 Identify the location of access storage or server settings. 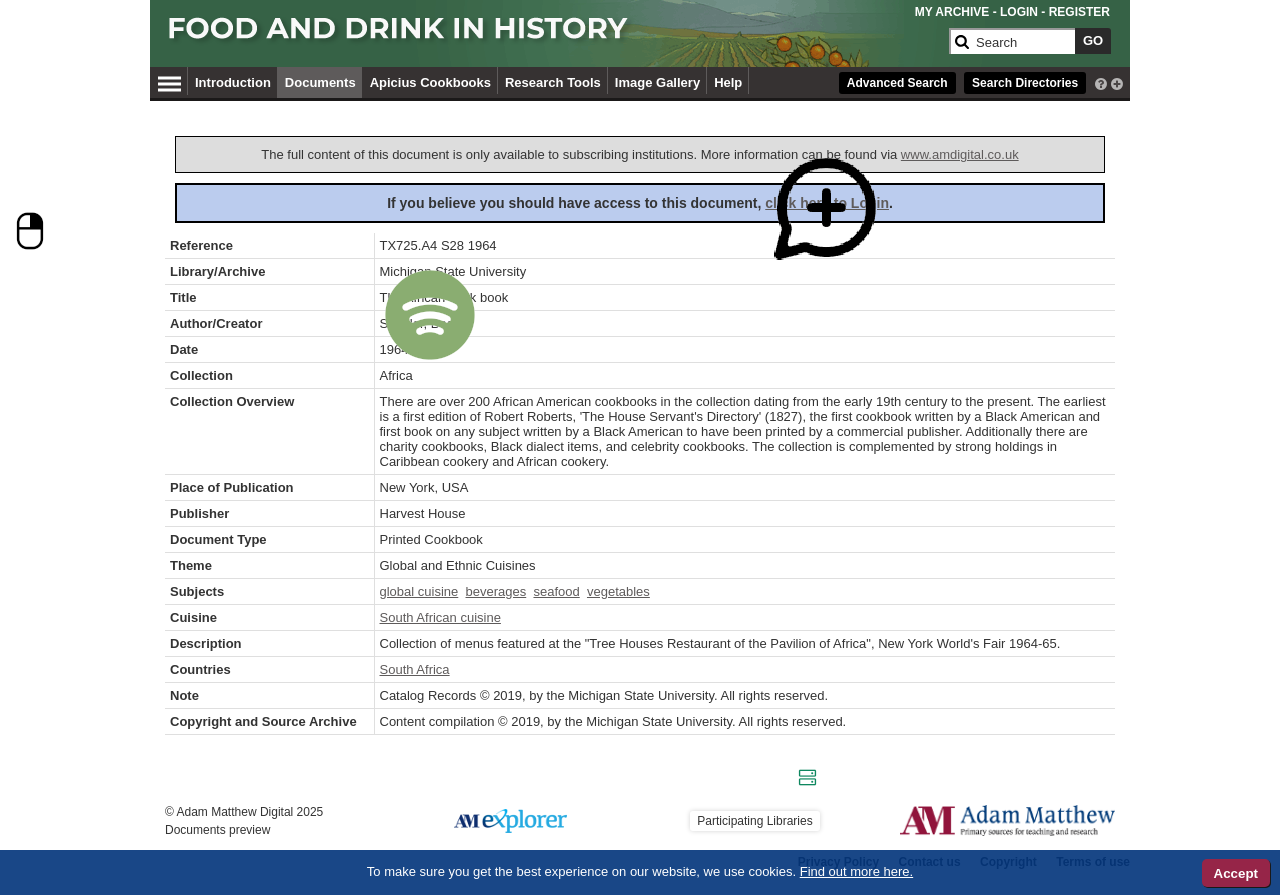
(807, 777).